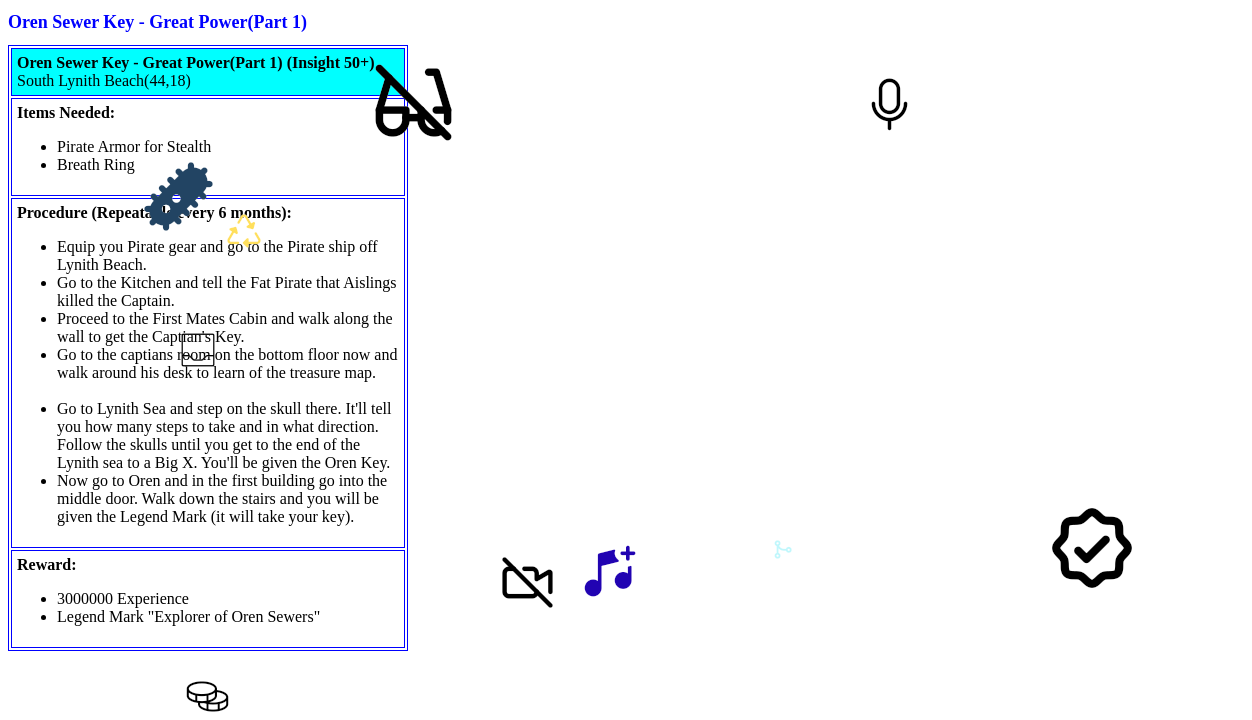  What do you see at coordinates (611, 572) in the screenshot?
I see `add a new song to your library` at bounding box center [611, 572].